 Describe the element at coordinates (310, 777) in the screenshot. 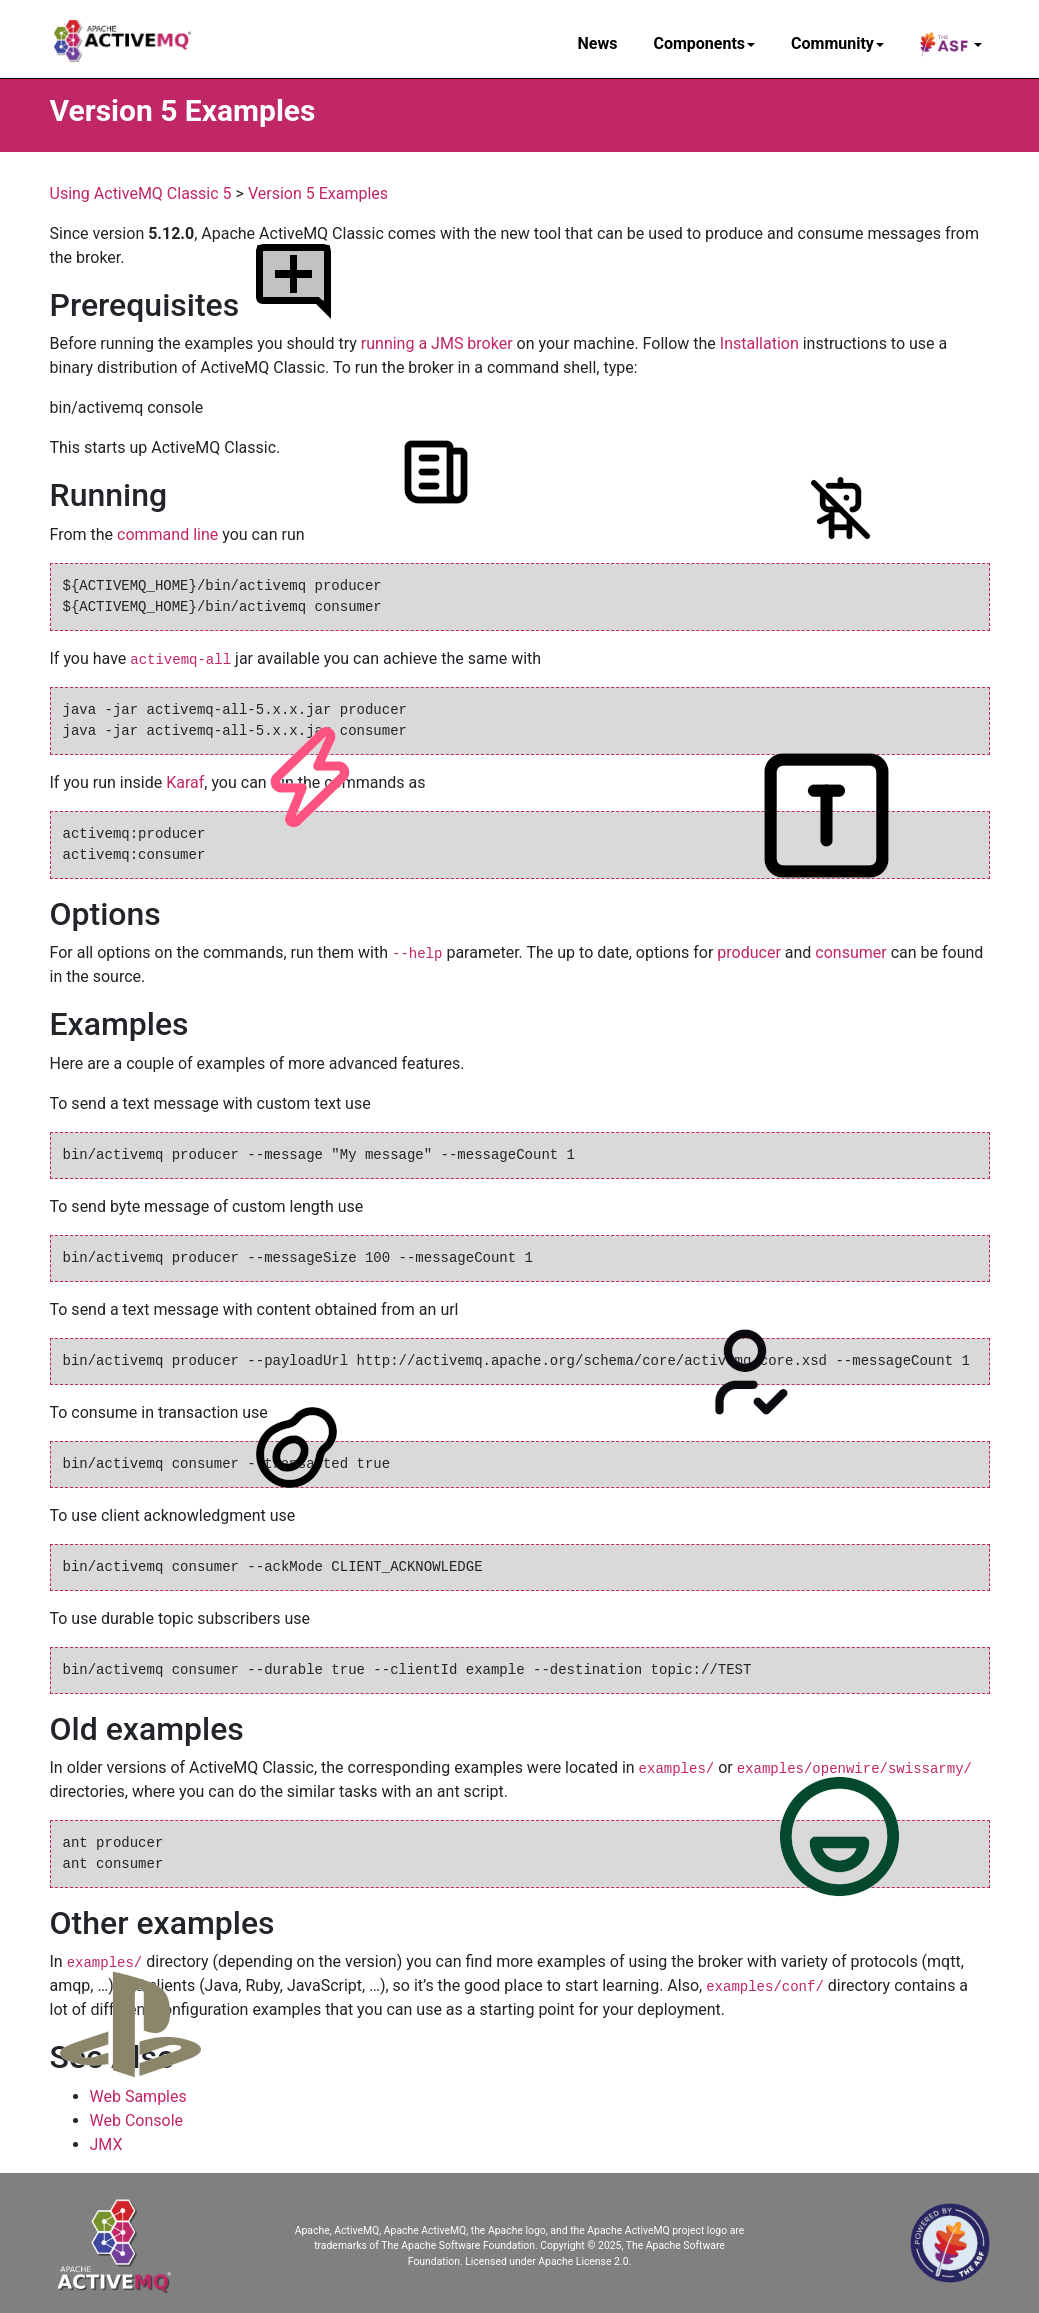

I see `indicates quick actions or shortcuts` at that location.